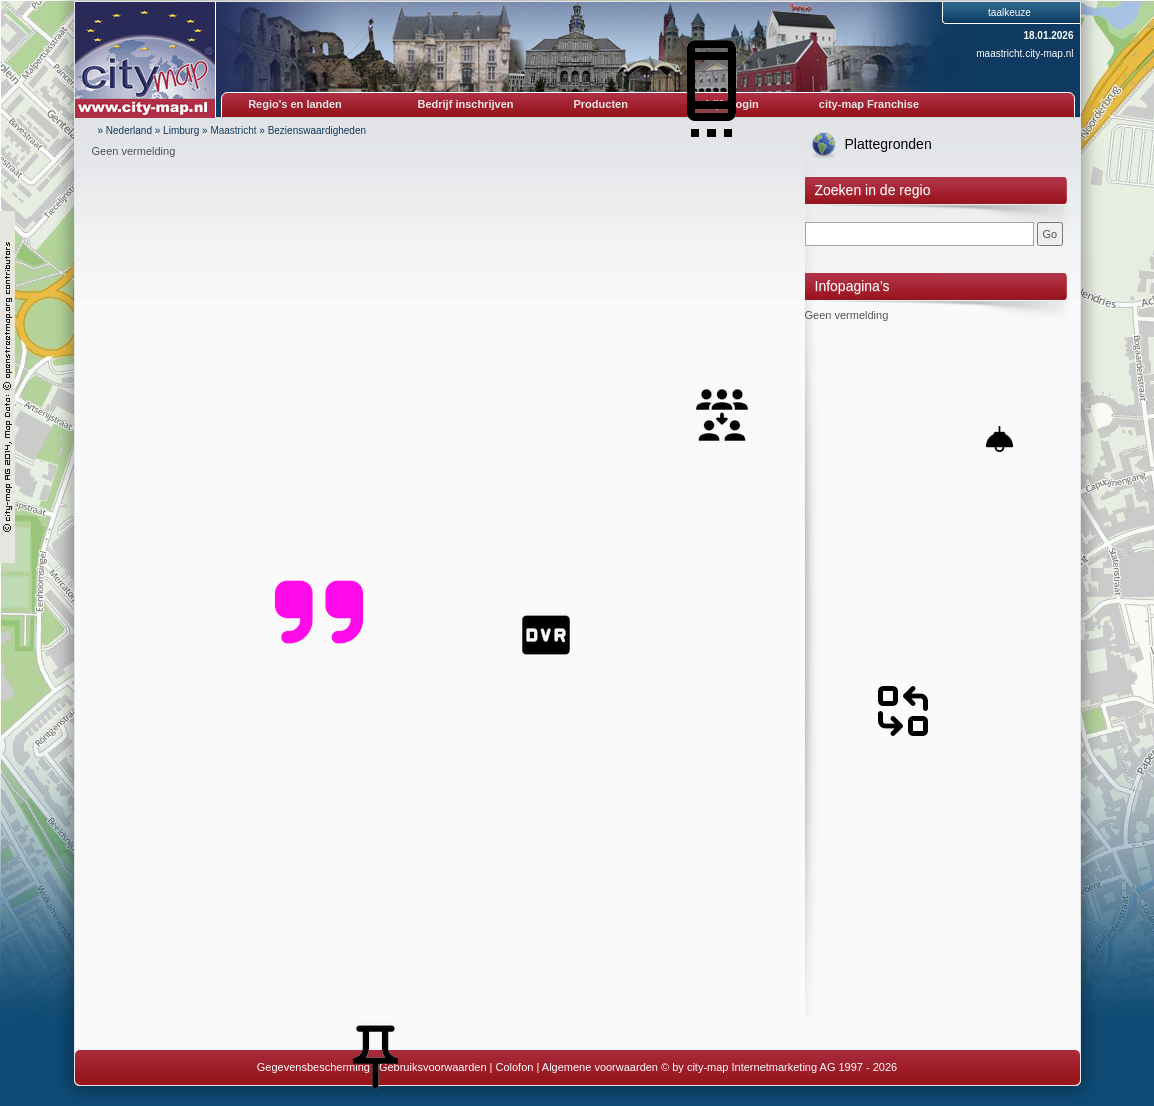  I want to click on toggle pendant lamp on or off, so click(999, 440).